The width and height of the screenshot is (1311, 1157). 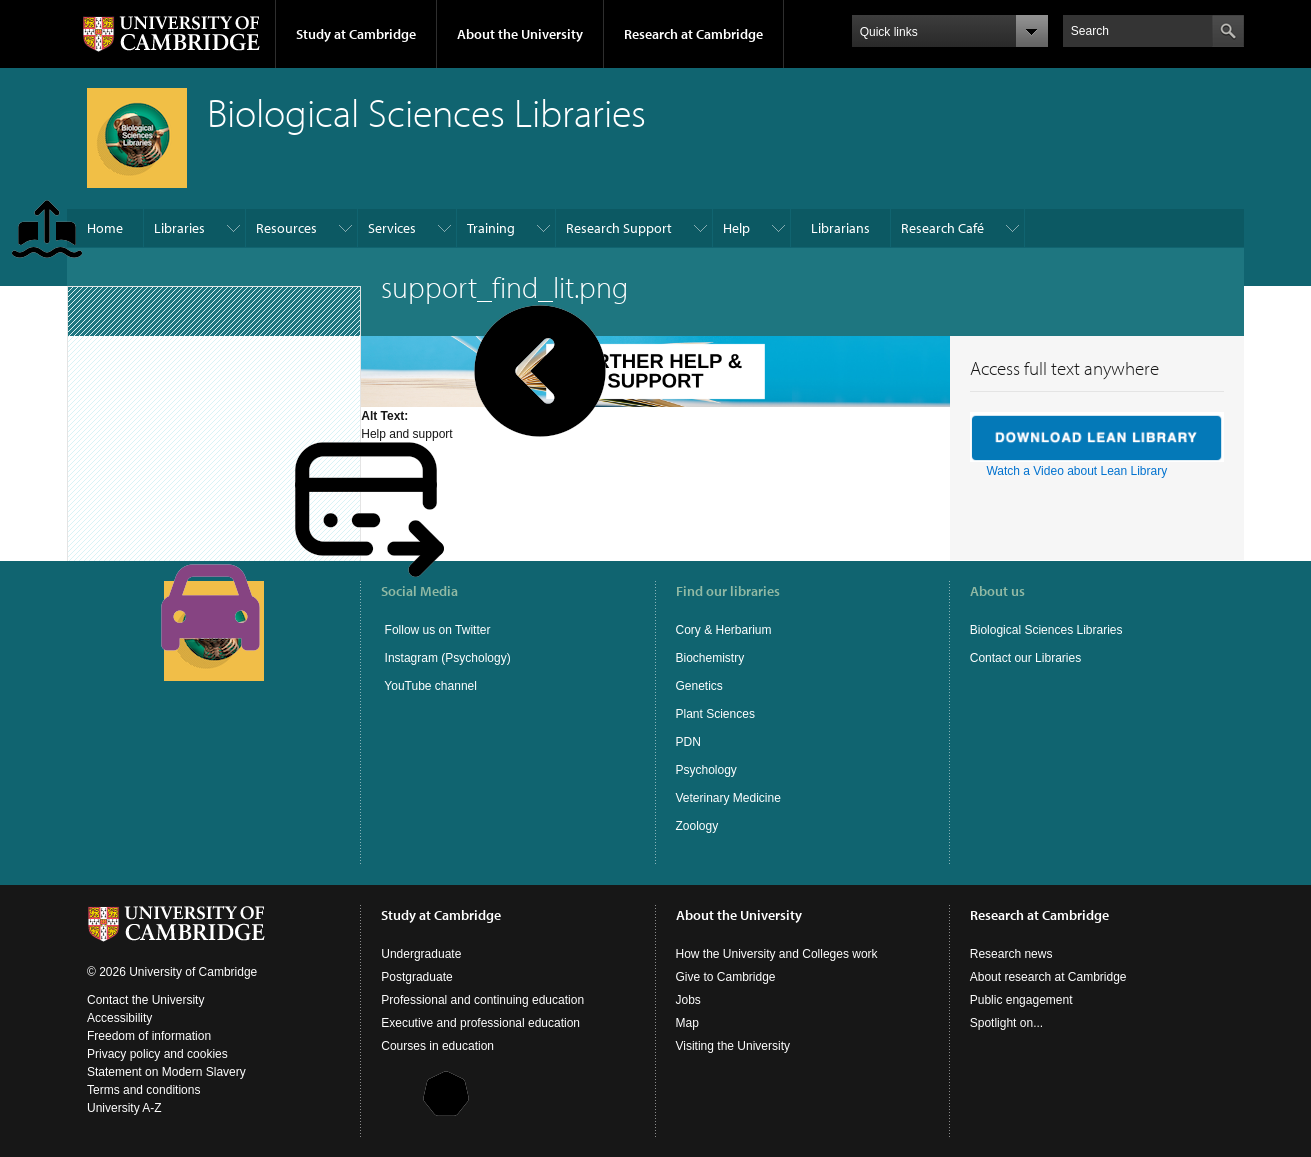 What do you see at coordinates (540, 371) in the screenshot?
I see `go back to the previous screen` at bounding box center [540, 371].